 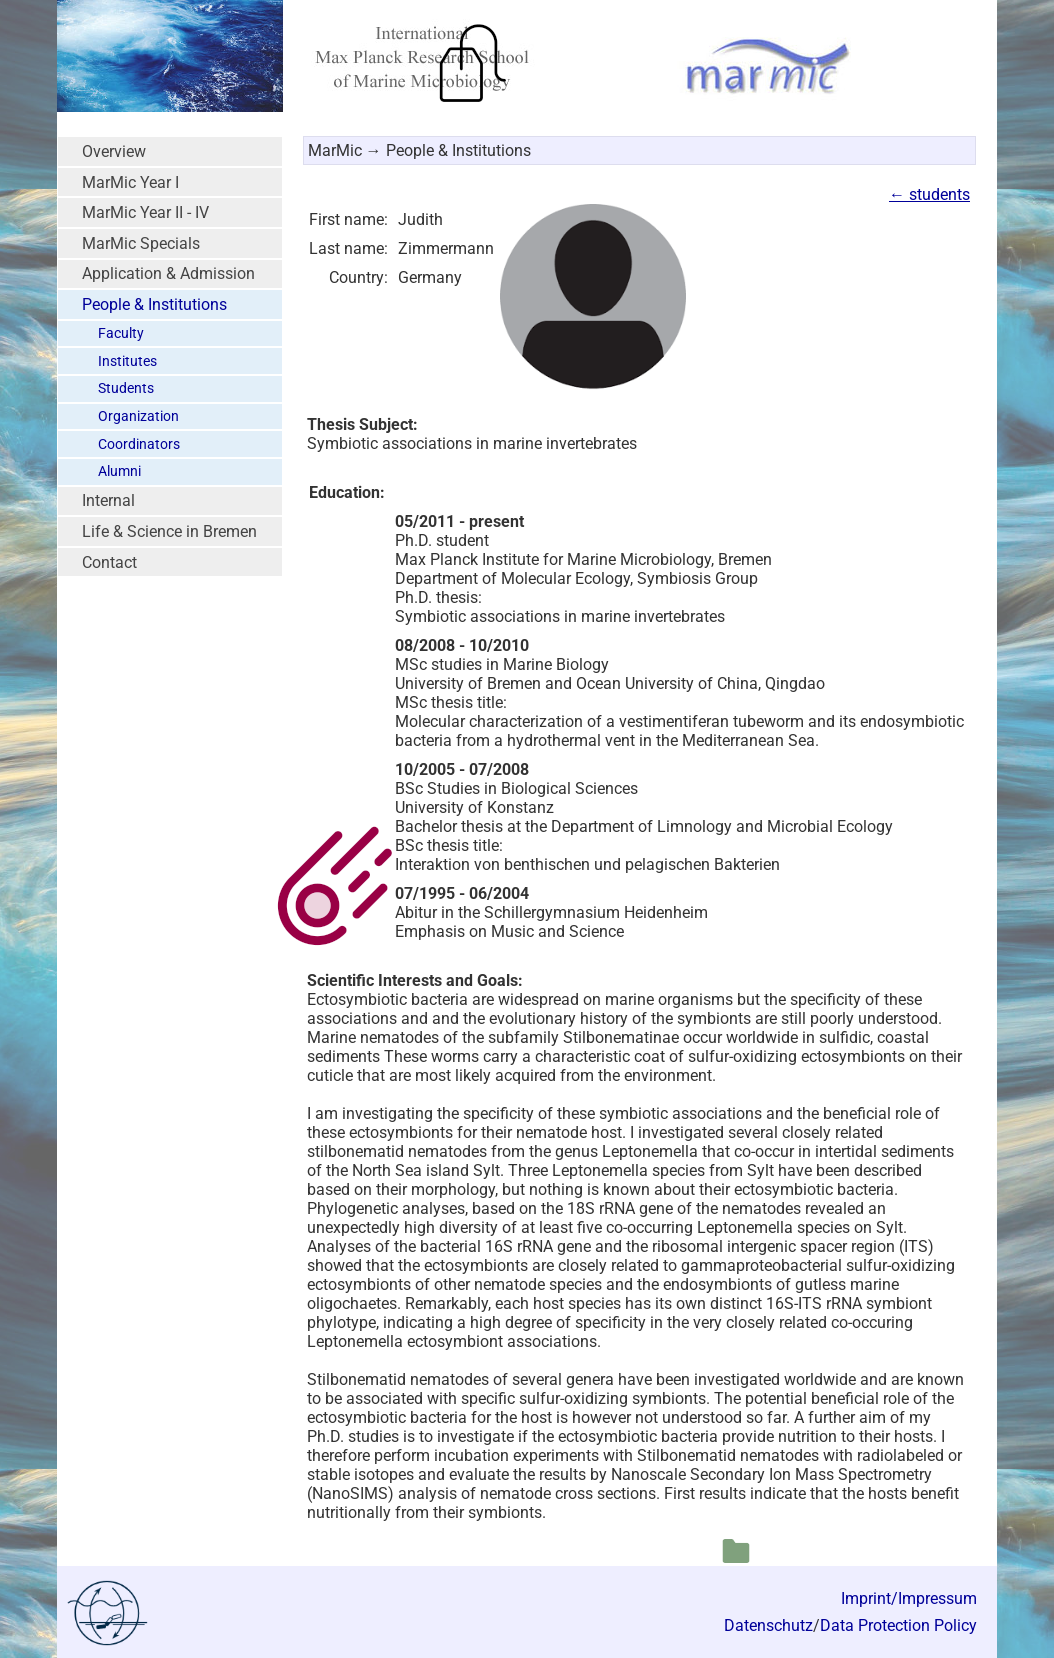 I want to click on indicates a meteor or space-related feature, so click(x=335, y=888).